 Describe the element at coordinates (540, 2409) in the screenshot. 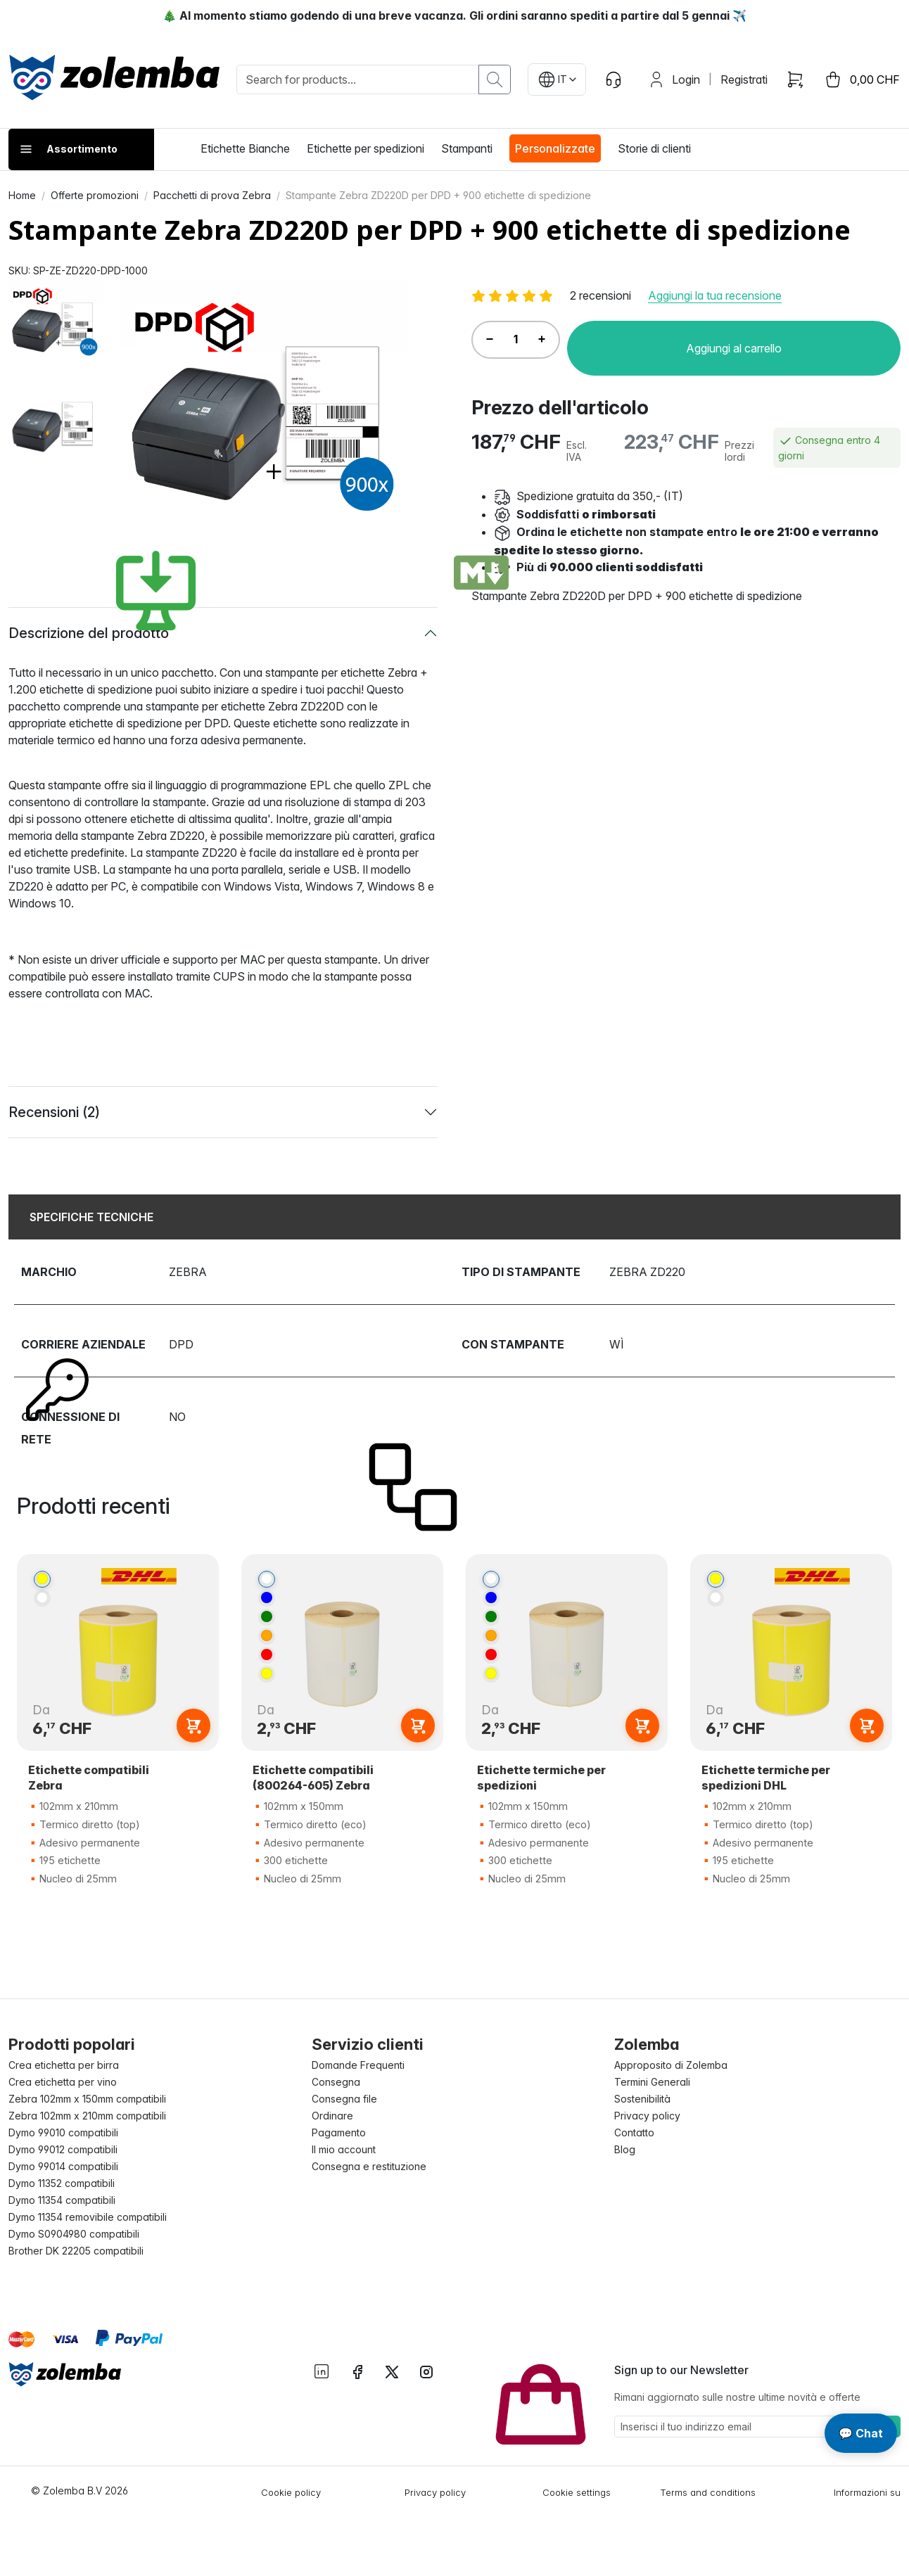

I see `view your shopping bag` at that location.